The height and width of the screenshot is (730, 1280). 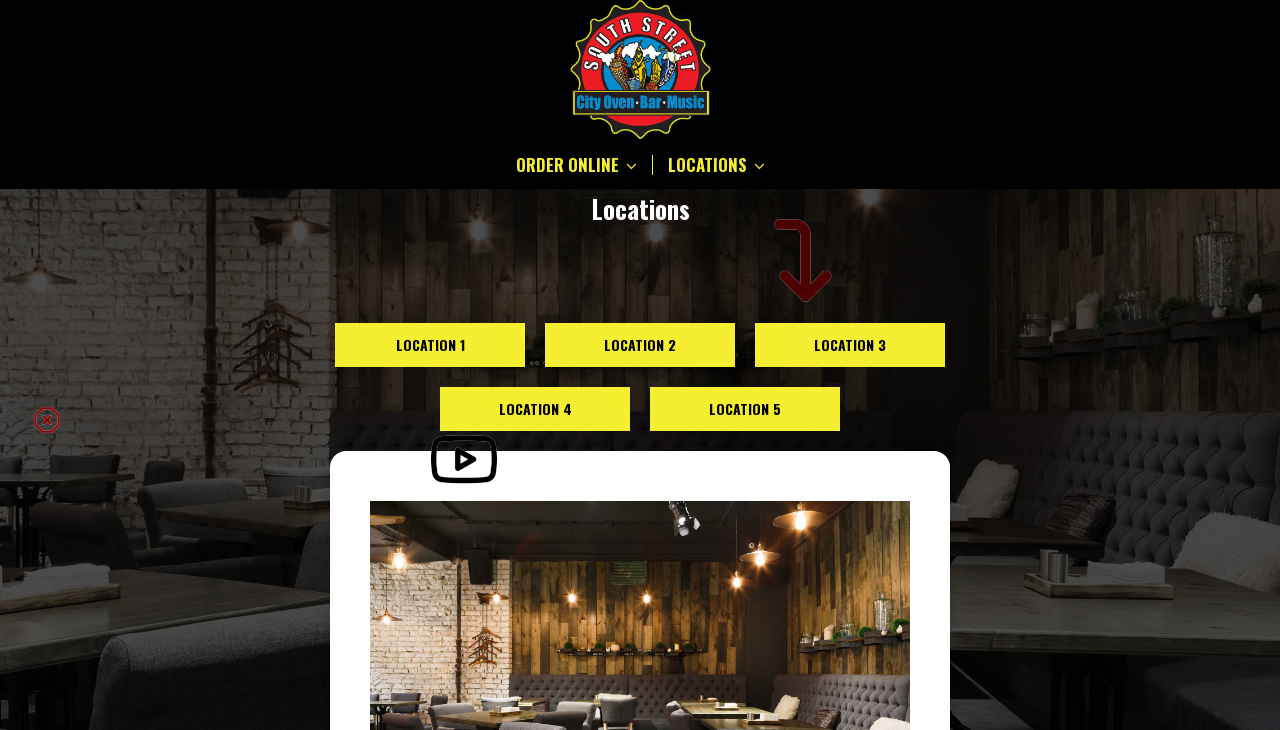 What do you see at coordinates (805, 260) in the screenshot?
I see `move item down in a list` at bounding box center [805, 260].